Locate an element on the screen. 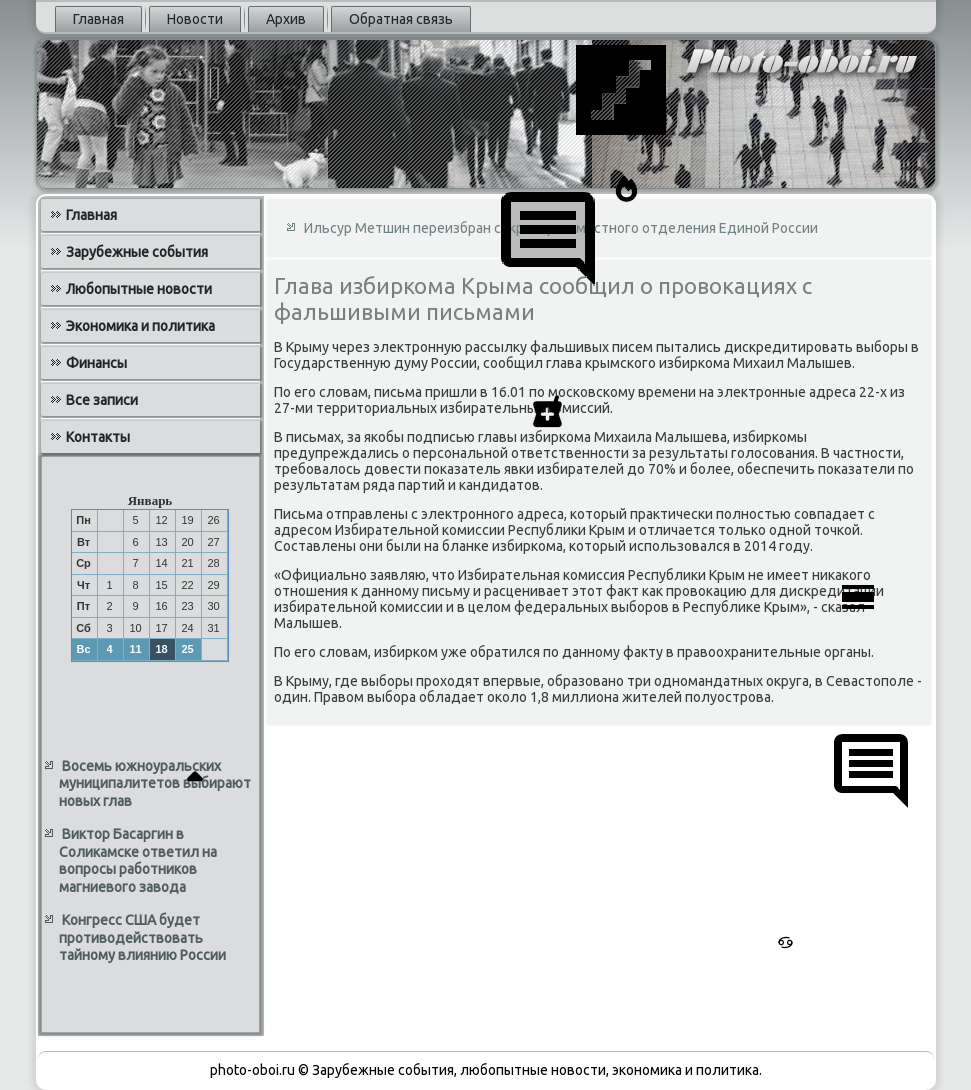 This screenshot has width=971, height=1090. switch to day view in calendar is located at coordinates (858, 596).